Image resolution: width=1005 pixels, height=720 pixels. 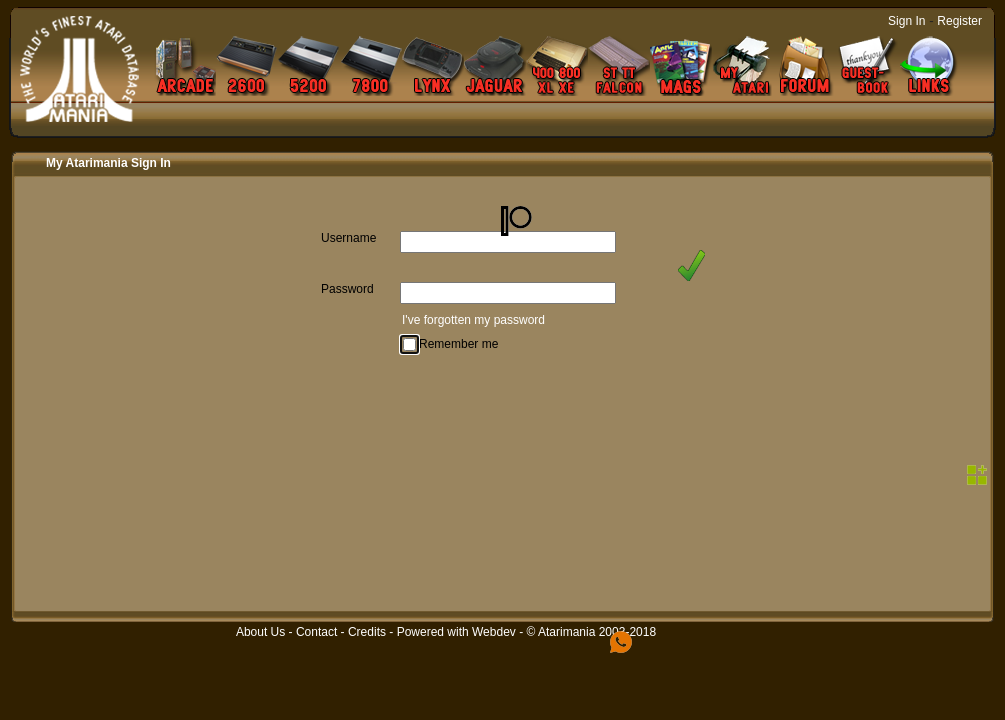 What do you see at coordinates (516, 221) in the screenshot?
I see `link to Patreon profile` at bounding box center [516, 221].